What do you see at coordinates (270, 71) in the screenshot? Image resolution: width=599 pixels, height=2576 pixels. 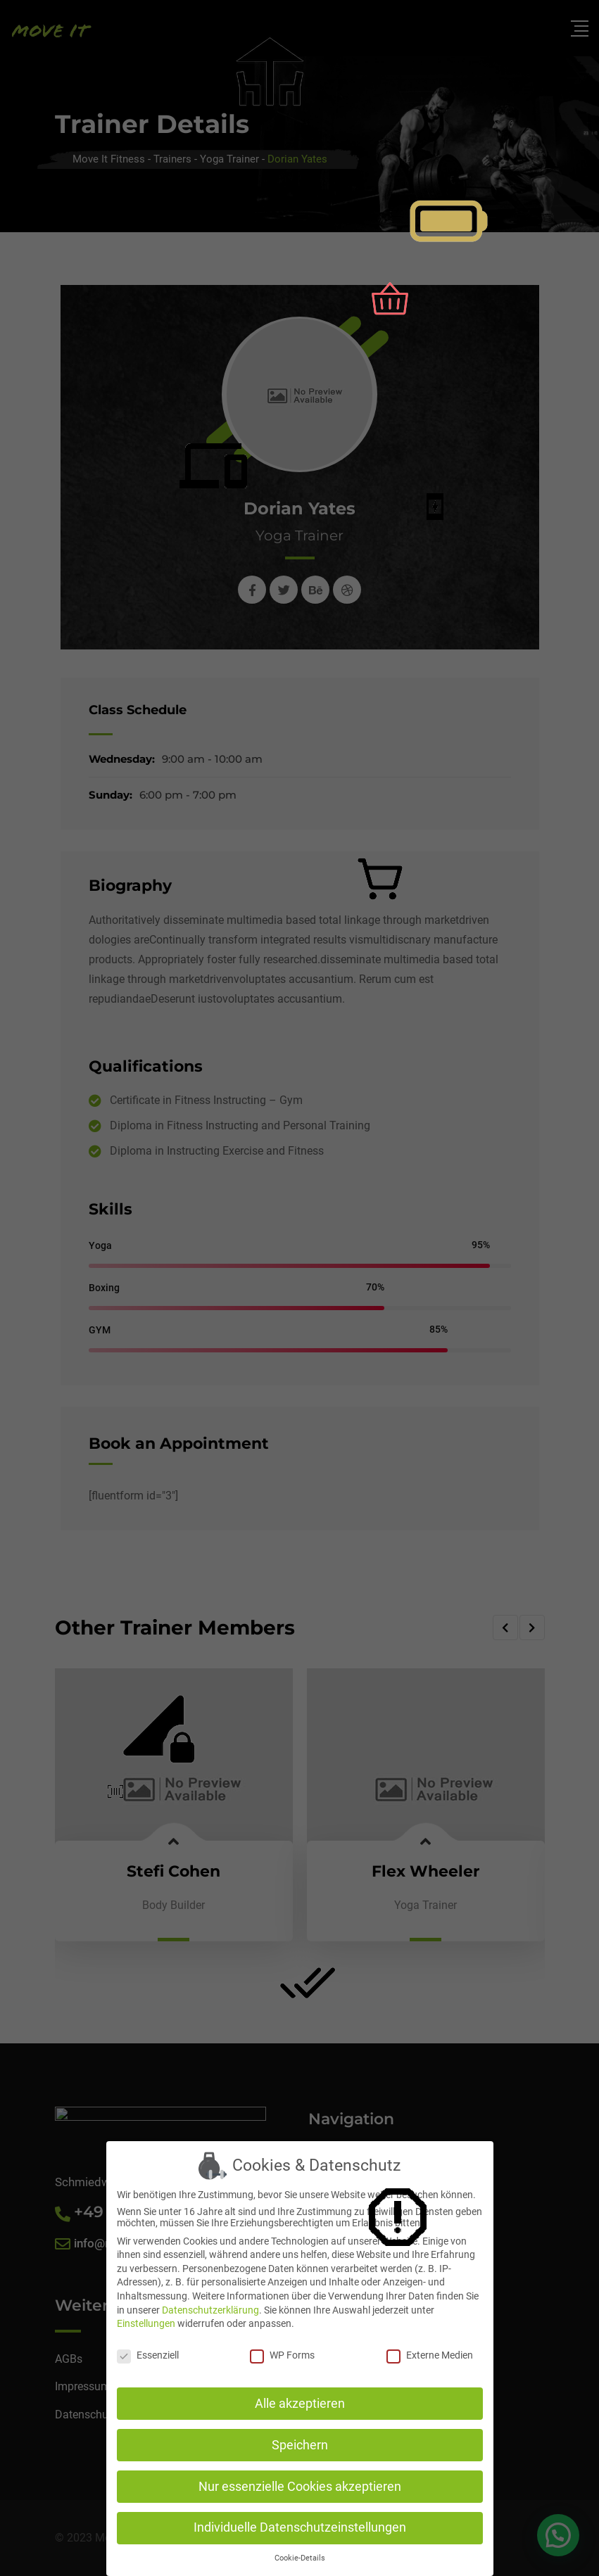 I see `access outdoor deck or patio settings` at bounding box center [270, 71].